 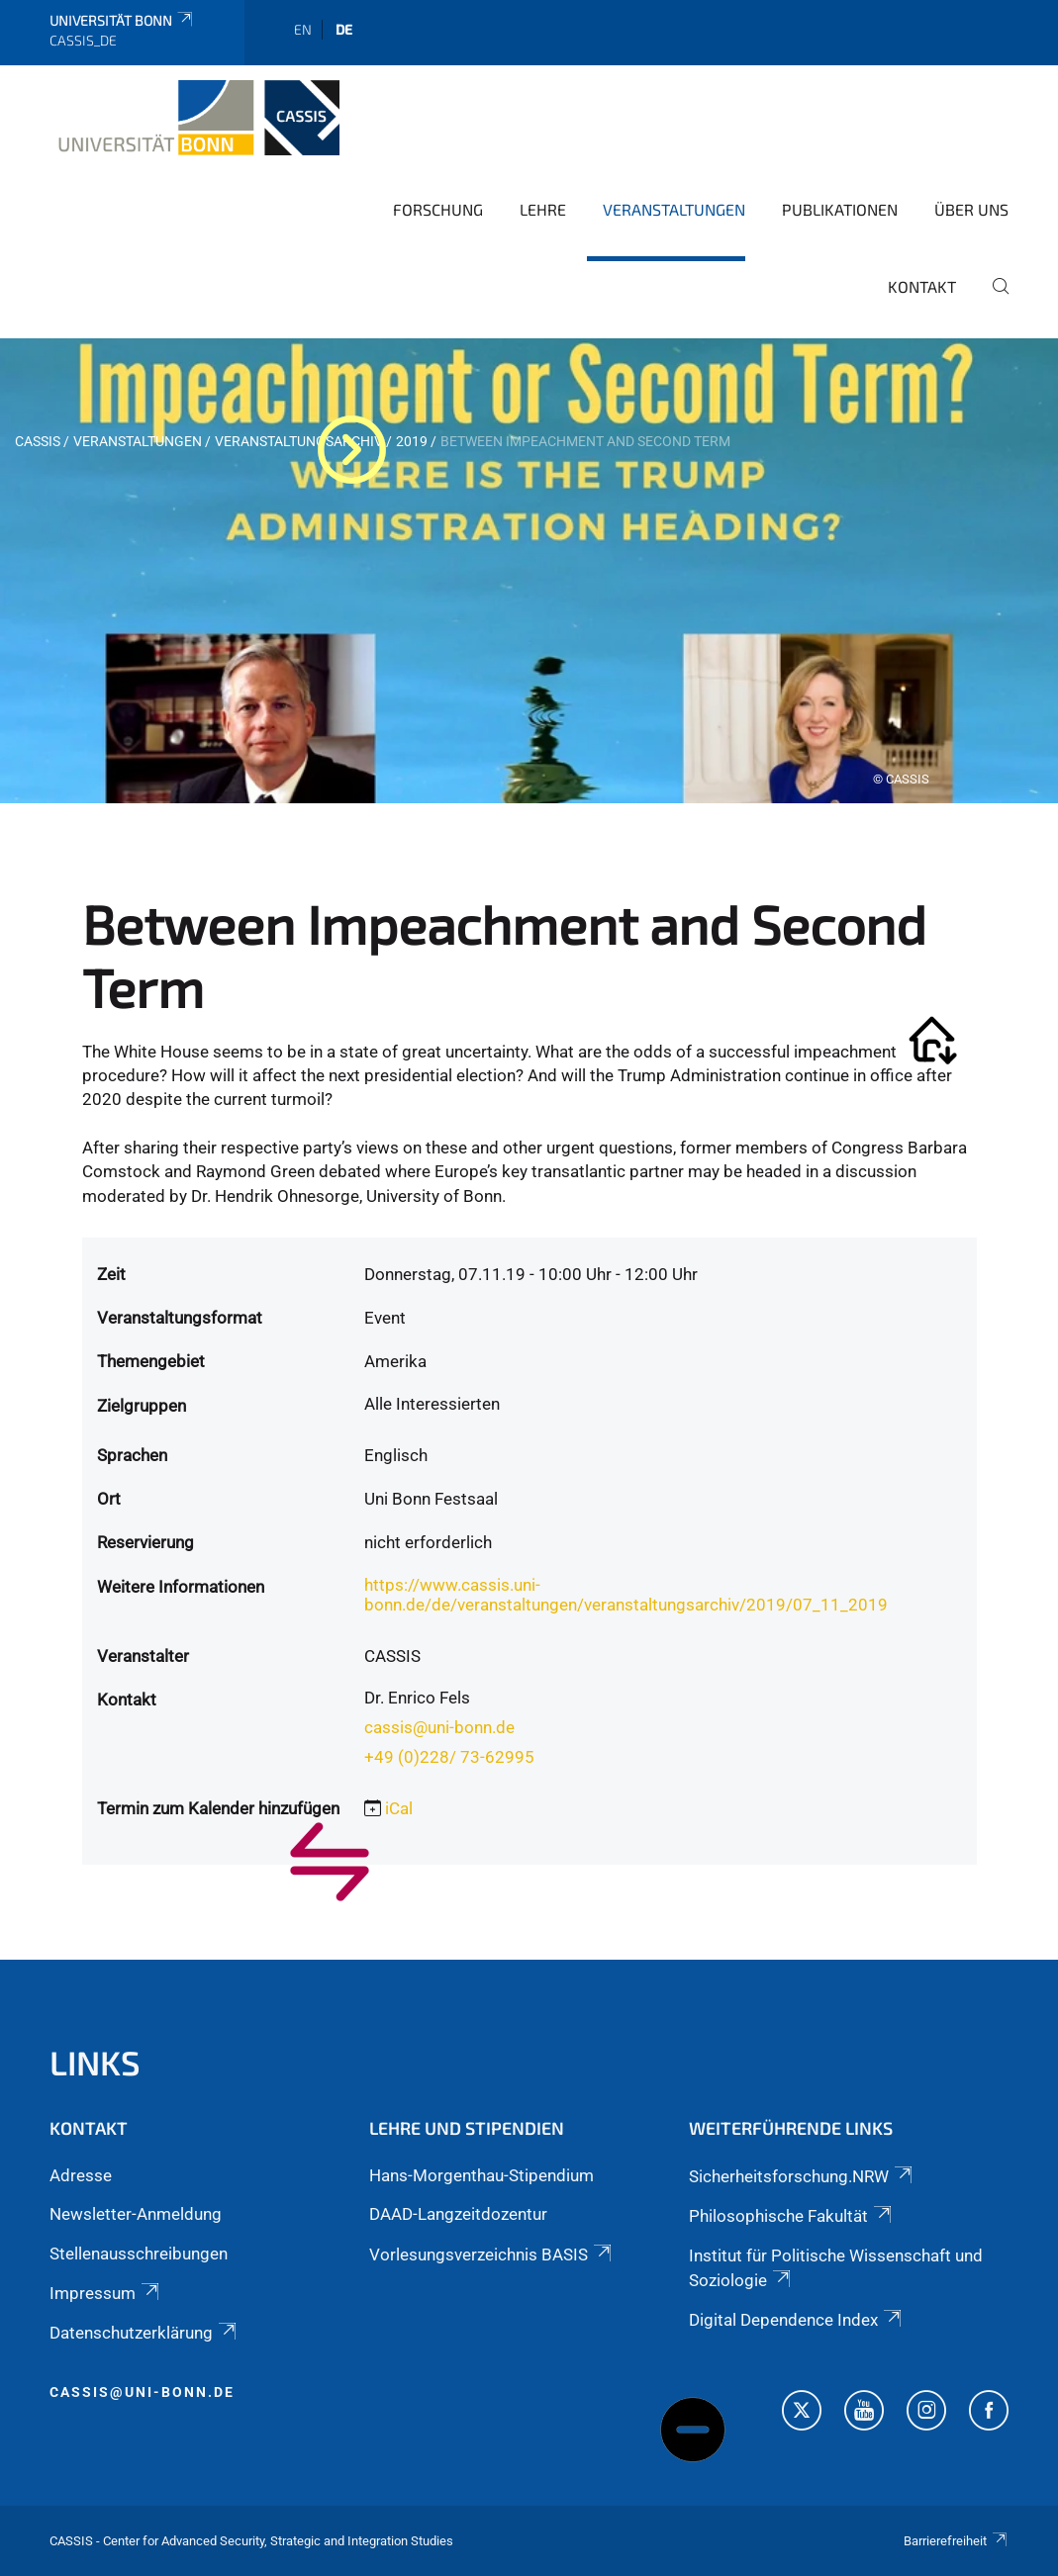 What do you see at coordinates (693, 2430) in the screenshot?
I see `enable do not disturb mode` at bounding box center [693, 2430].